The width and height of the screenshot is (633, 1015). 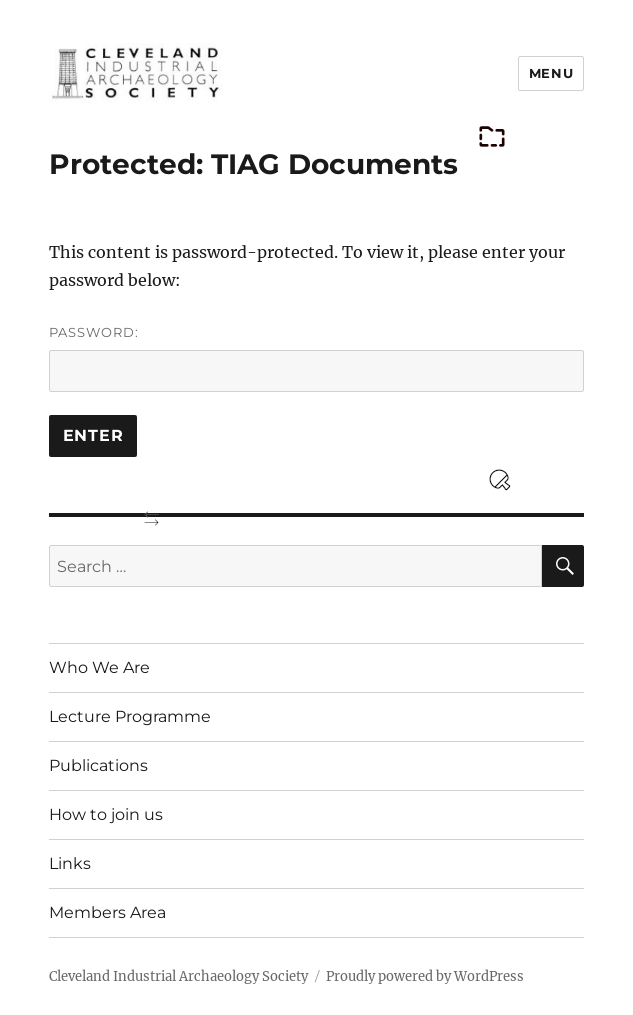 I want to click on swap or exchange items, so click(x=151, y=518).